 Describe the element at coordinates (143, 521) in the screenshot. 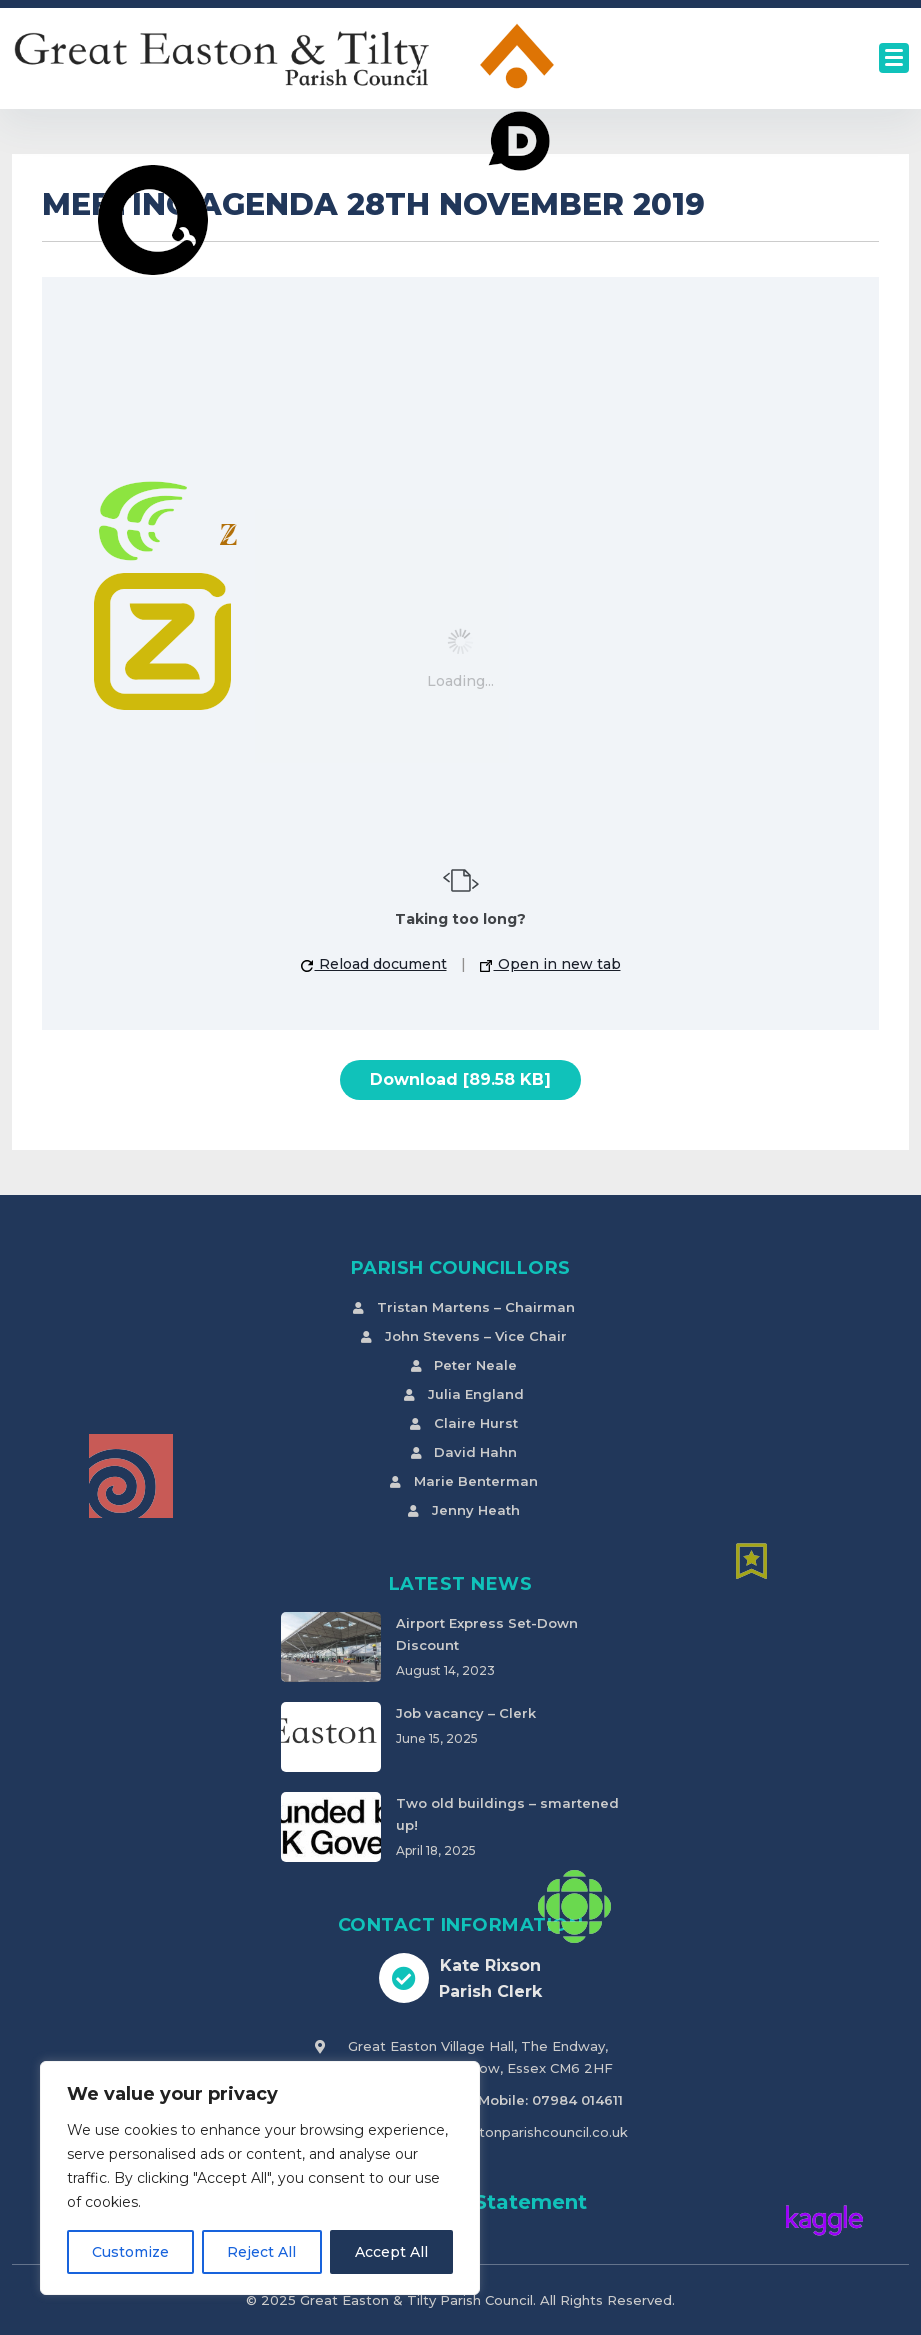

I see `Crowdin localization platform logo` at that location.